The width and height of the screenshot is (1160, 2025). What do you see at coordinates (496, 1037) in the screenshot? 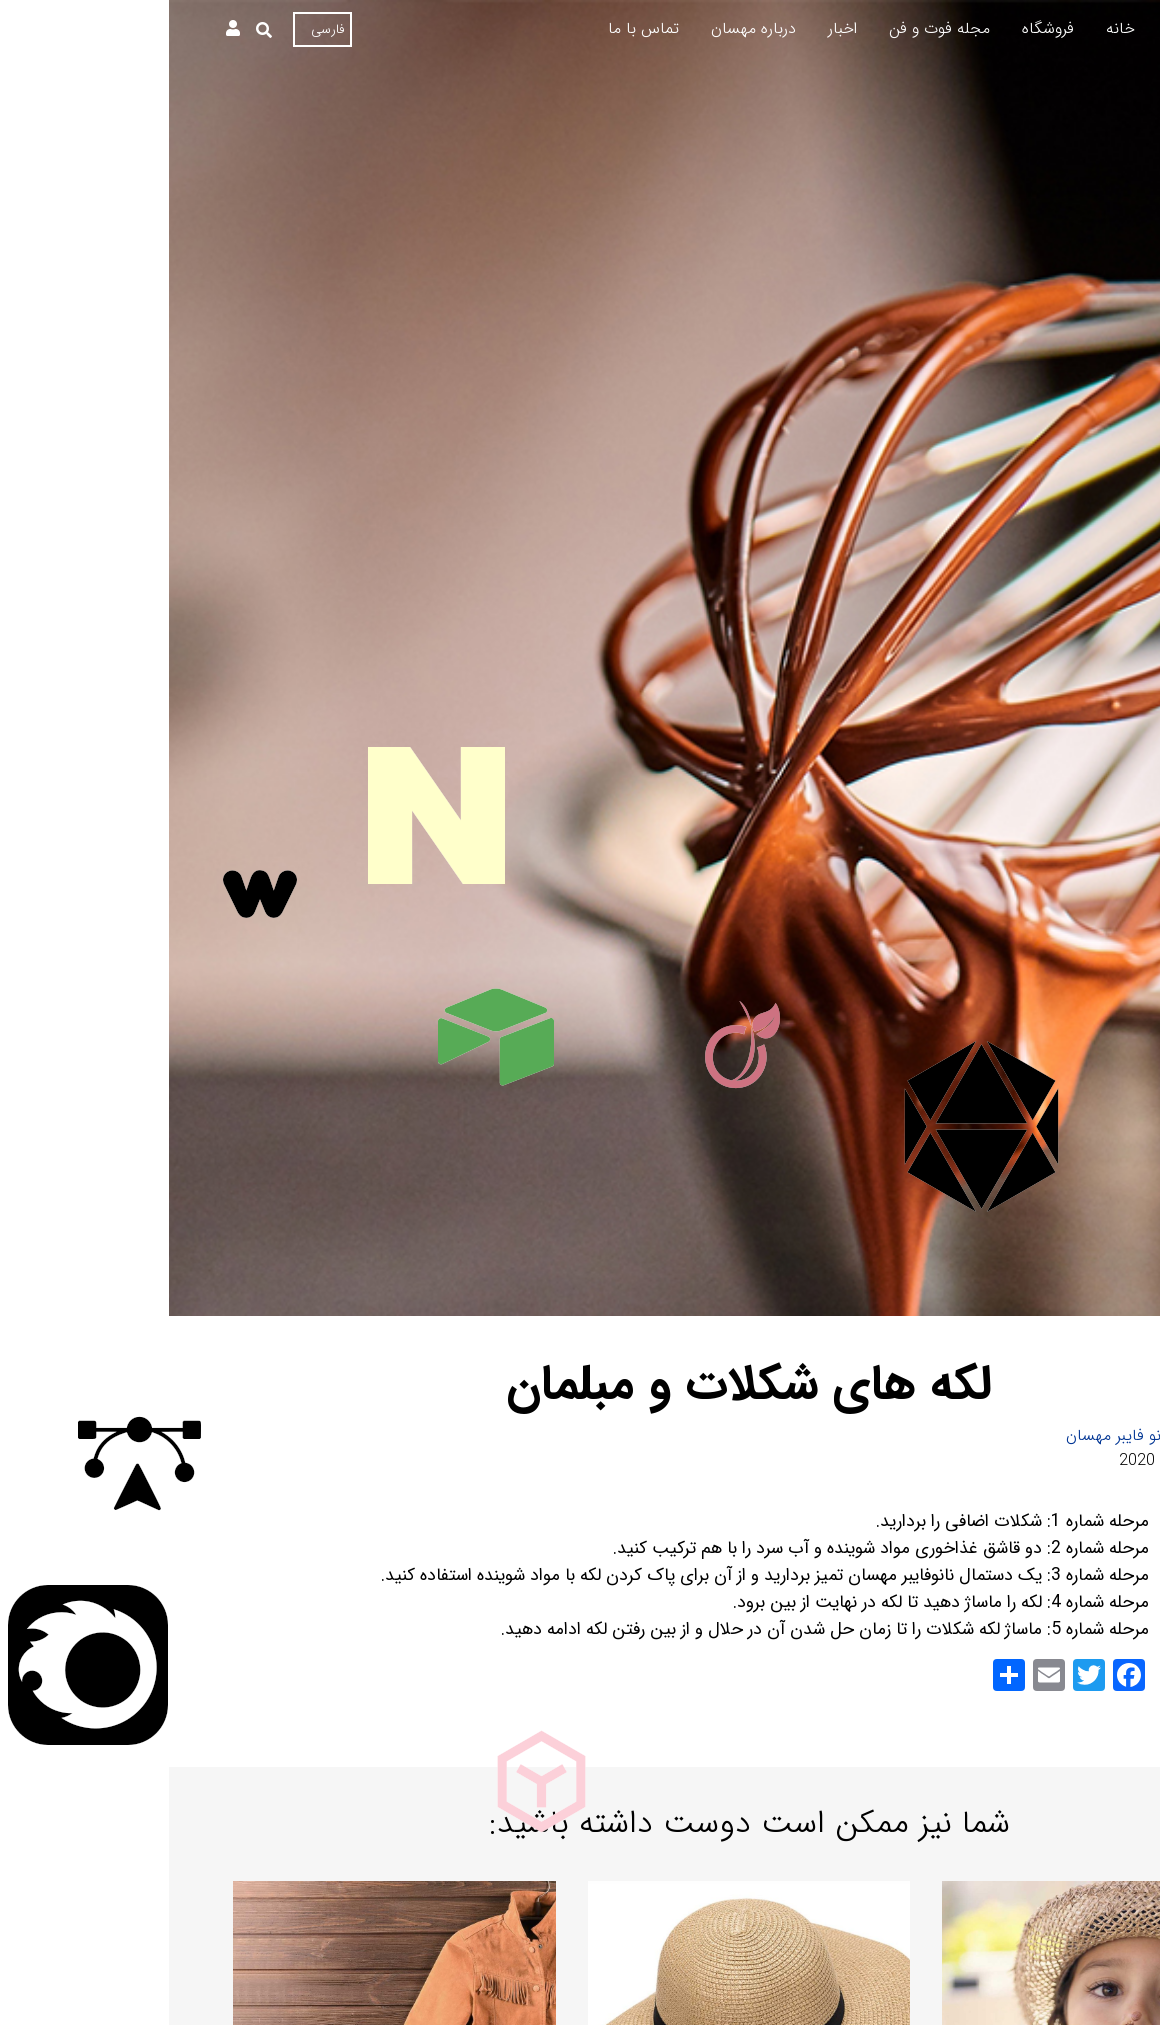
I see `open Airtable app` at bounding box center [496, 1037].